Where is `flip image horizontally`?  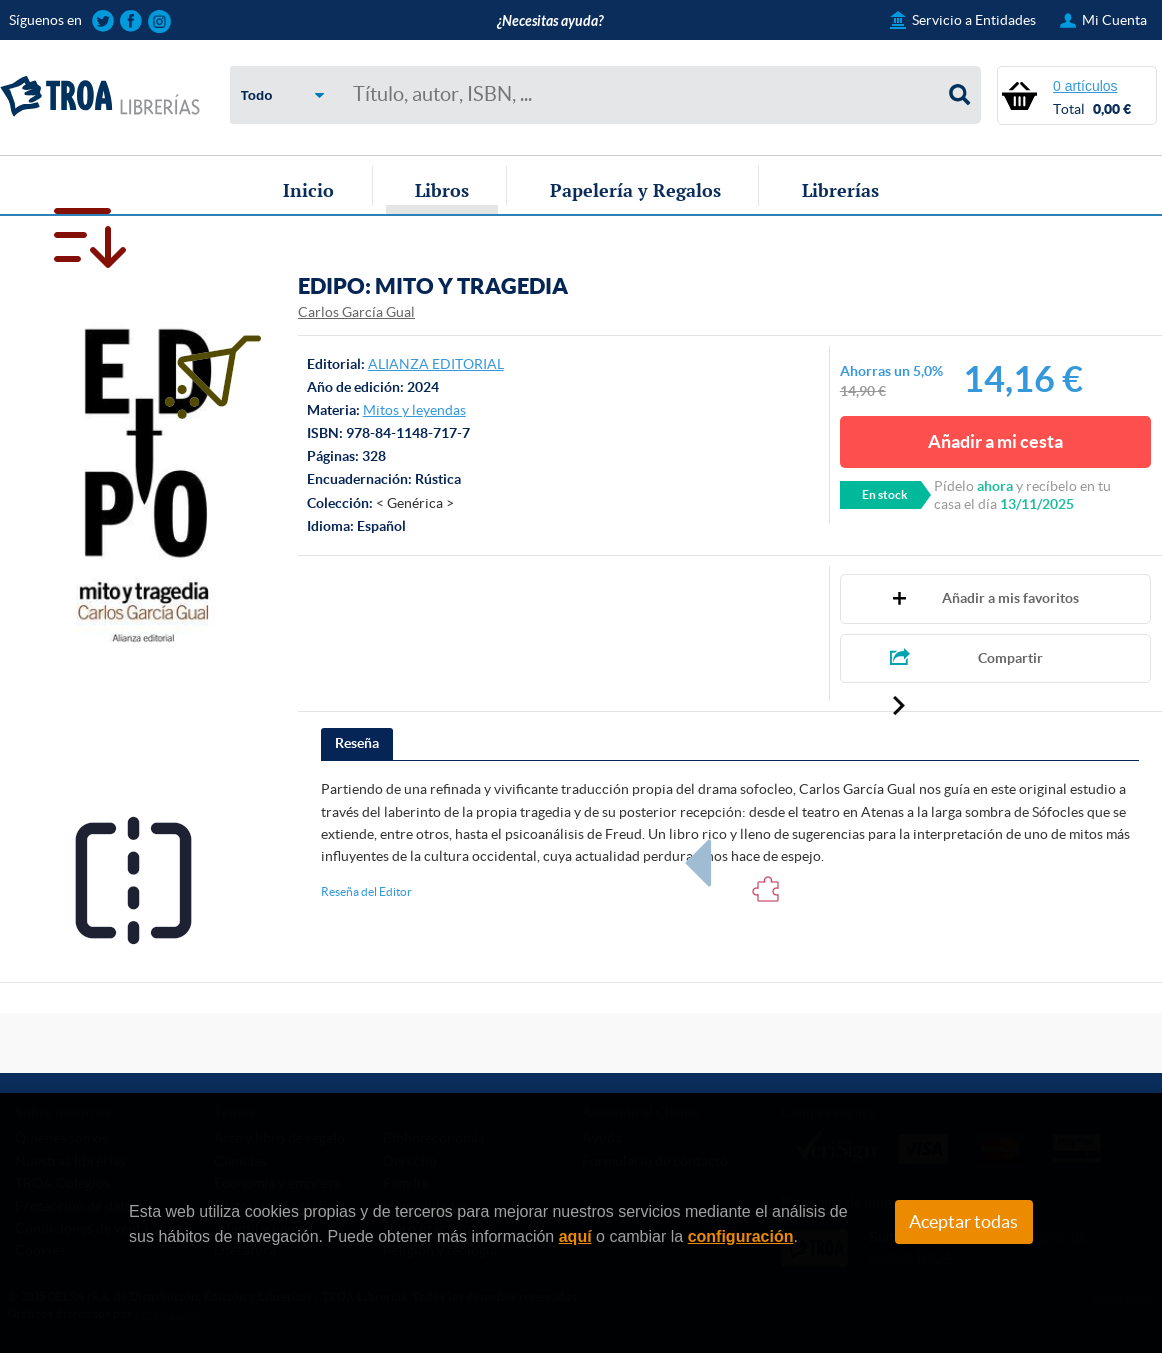 flip image horizontally is located at coordinates (133, 880).